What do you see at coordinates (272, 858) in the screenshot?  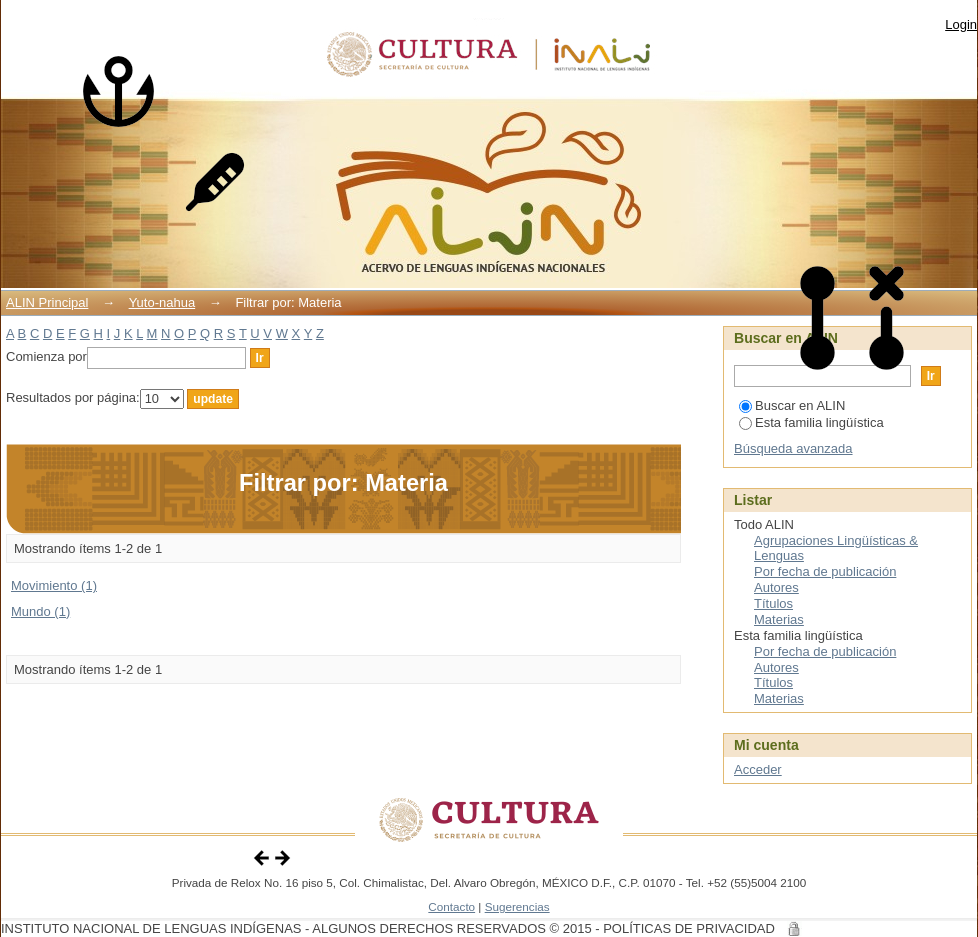 I see `expand content horizontally` at bounding box center [272, 858].